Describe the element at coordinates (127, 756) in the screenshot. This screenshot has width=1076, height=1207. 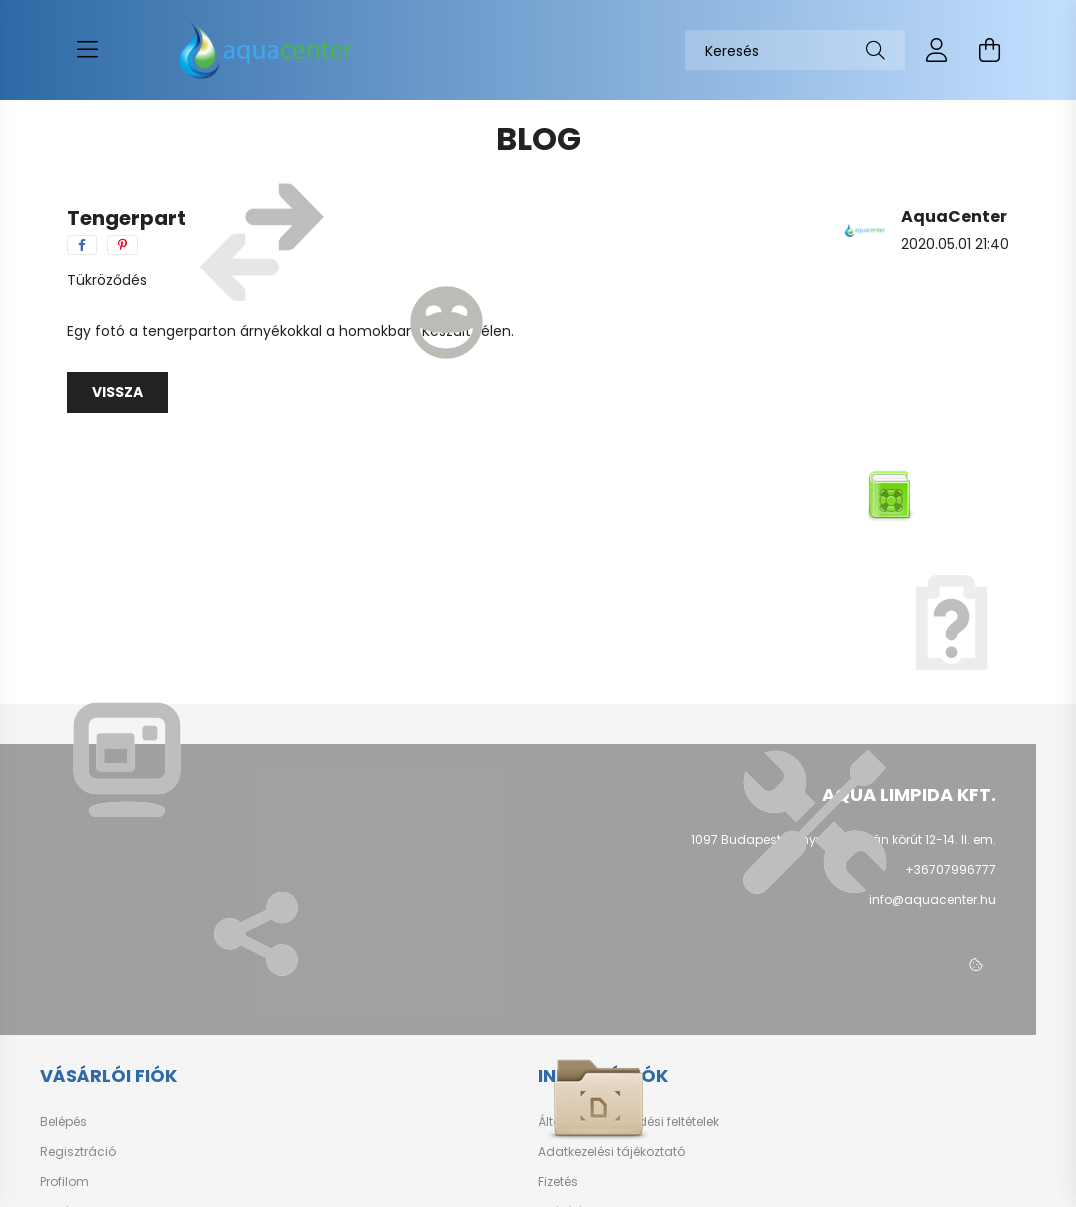
I see `configure remote desktop settings` at that location.